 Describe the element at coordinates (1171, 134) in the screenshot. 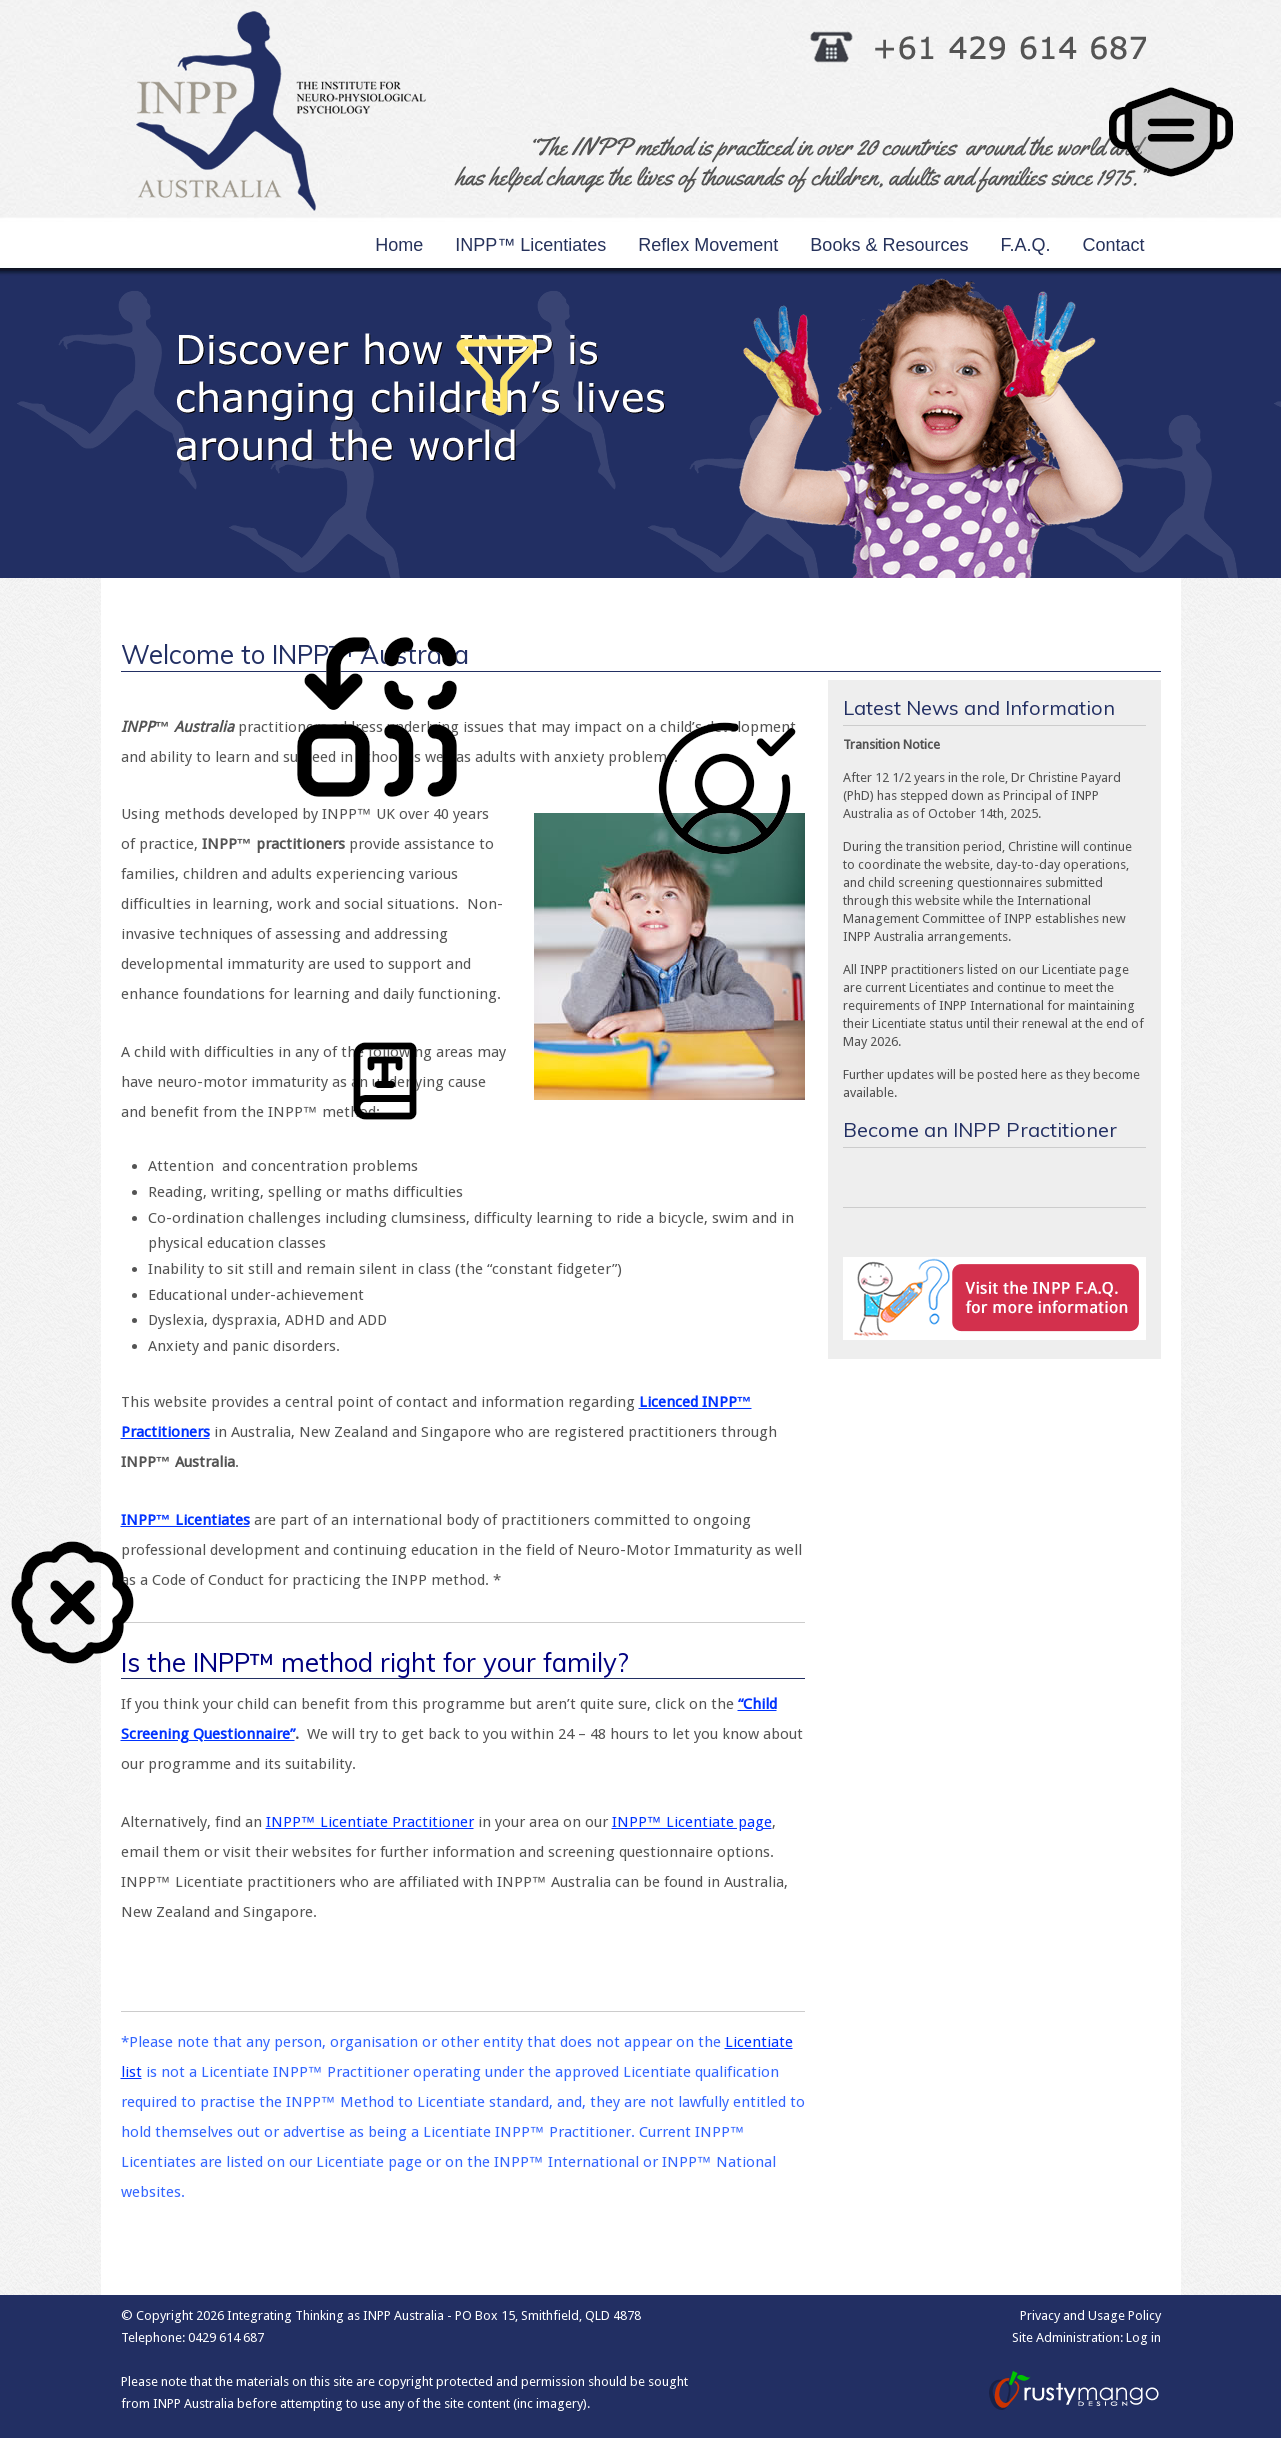

I see `health and safety guidelines or requirements` at that location.